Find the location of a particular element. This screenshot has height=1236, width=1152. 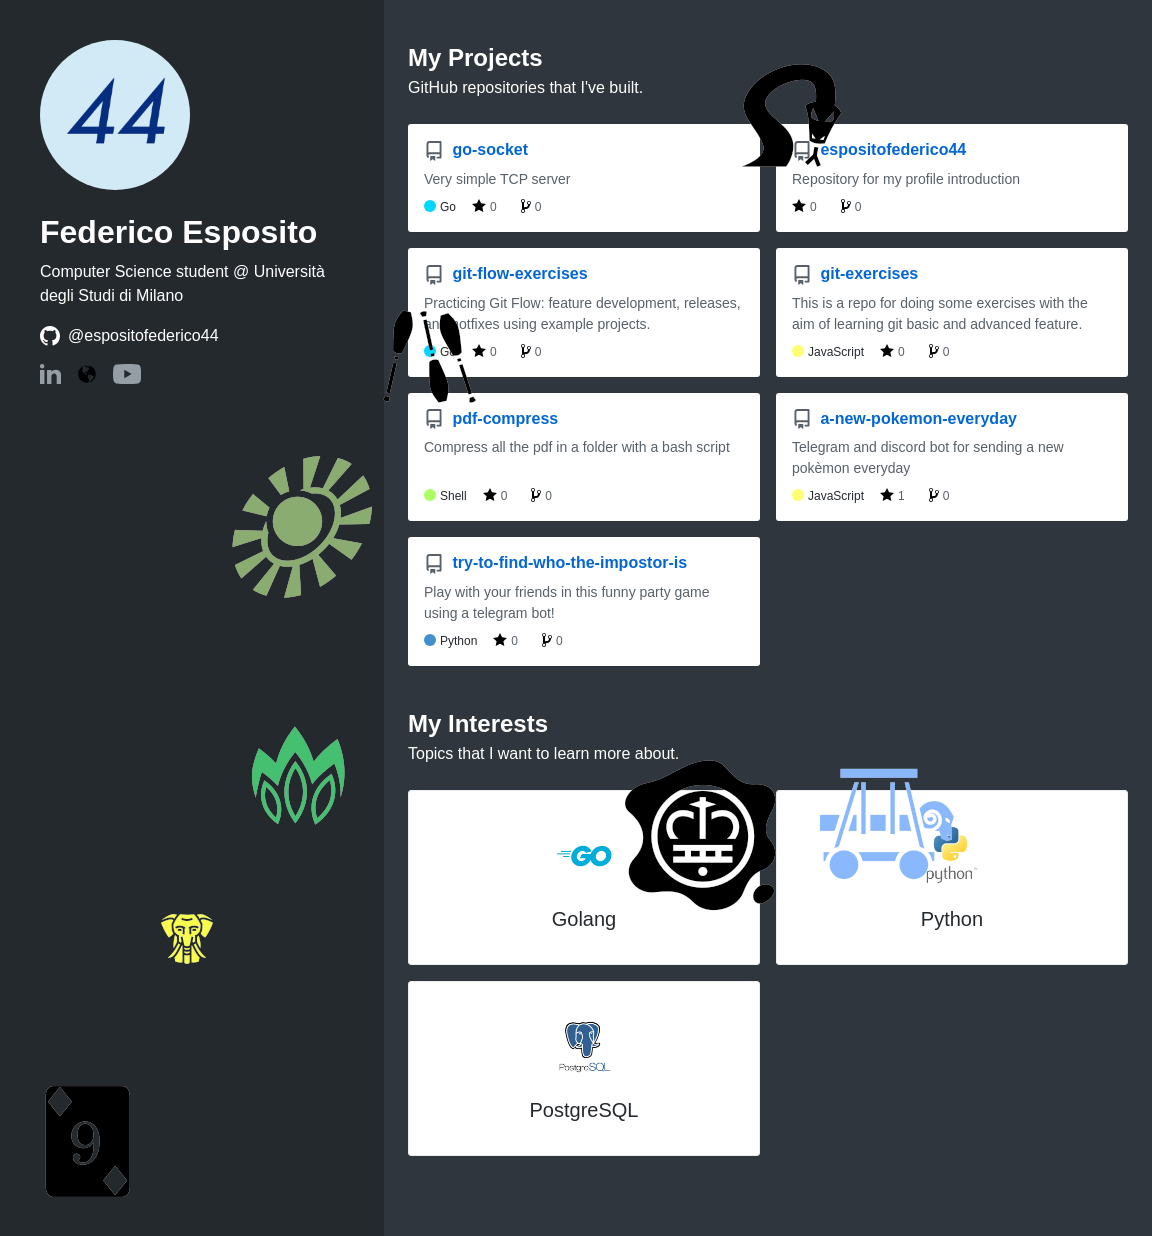

indicates an official or verified document is located at coordinates (700, 834).